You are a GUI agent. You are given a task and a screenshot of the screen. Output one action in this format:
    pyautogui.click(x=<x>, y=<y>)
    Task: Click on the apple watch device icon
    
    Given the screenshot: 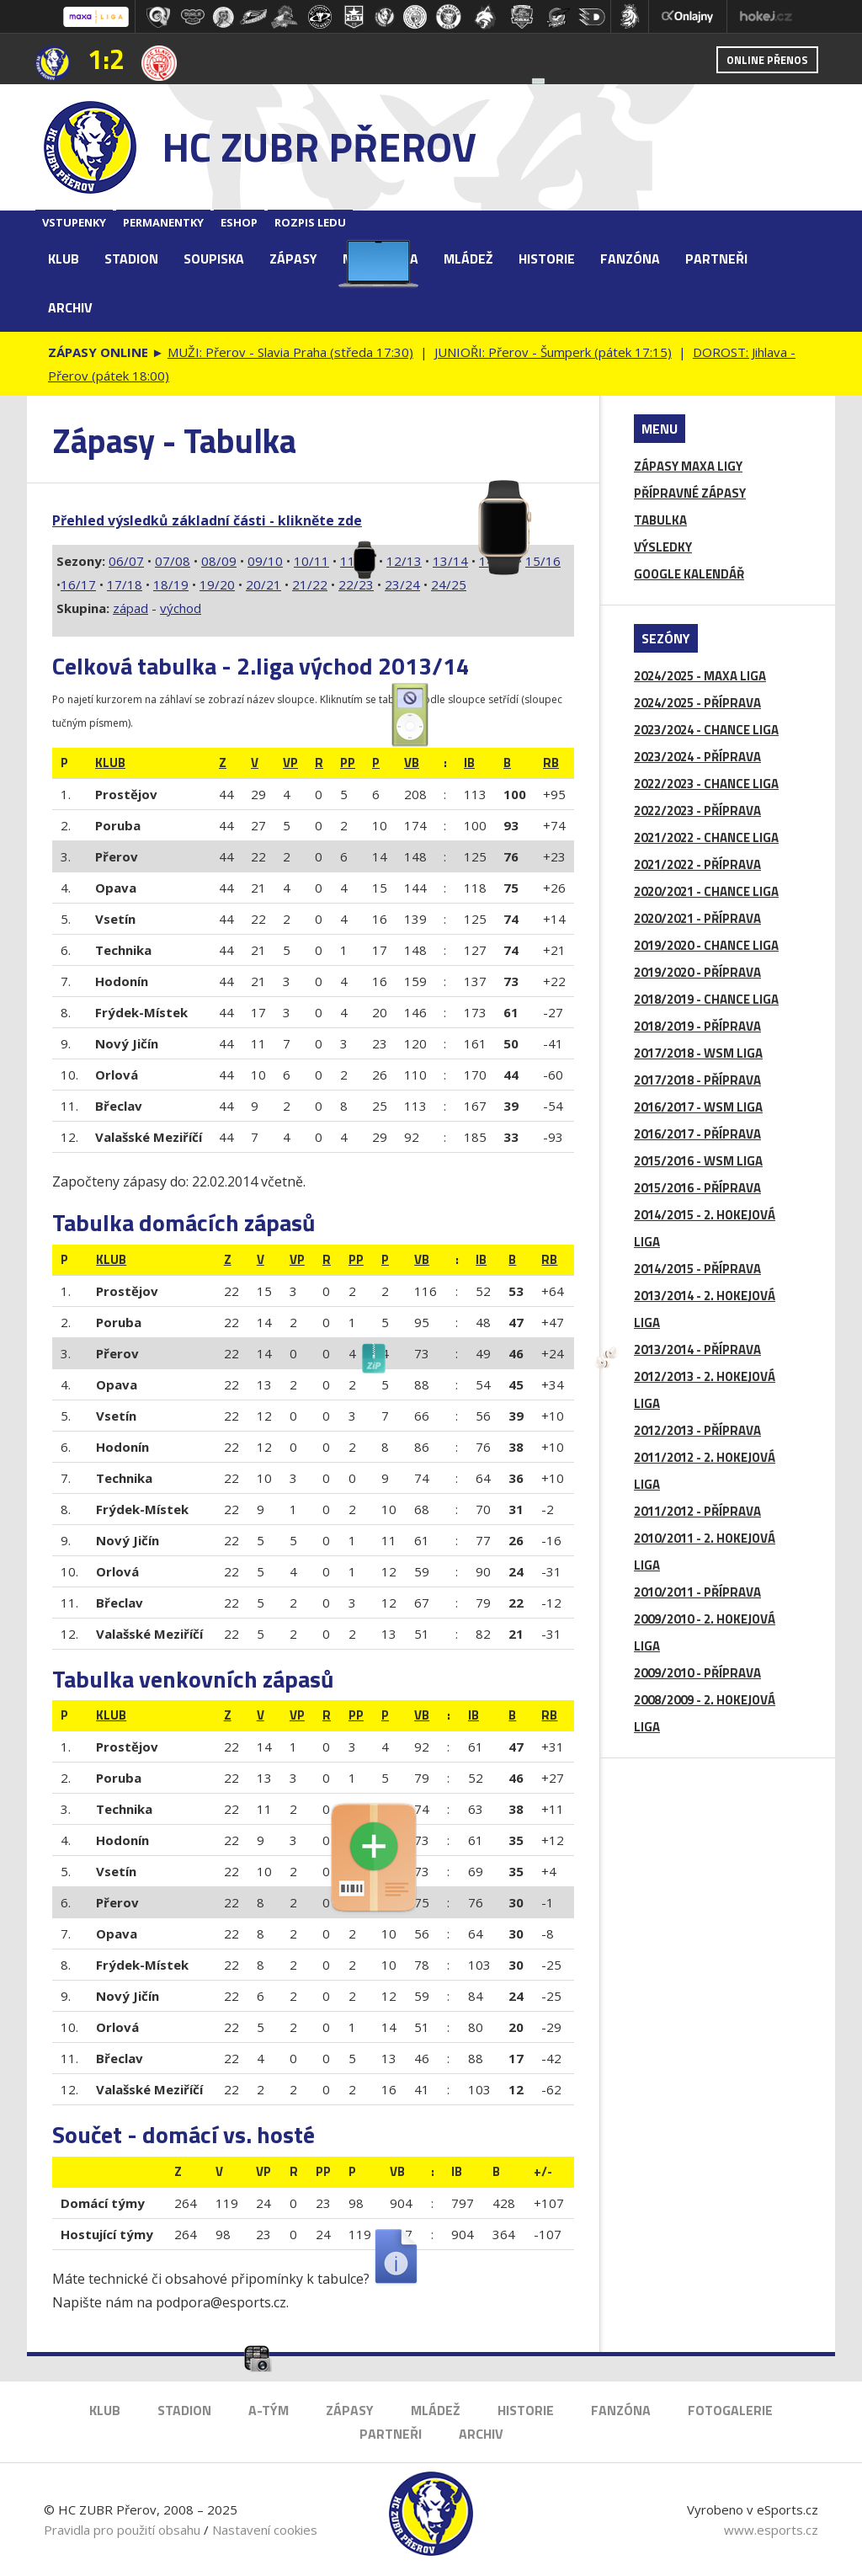 What is the action you would take?
    pyautogui.click(x=503, y=527)
    